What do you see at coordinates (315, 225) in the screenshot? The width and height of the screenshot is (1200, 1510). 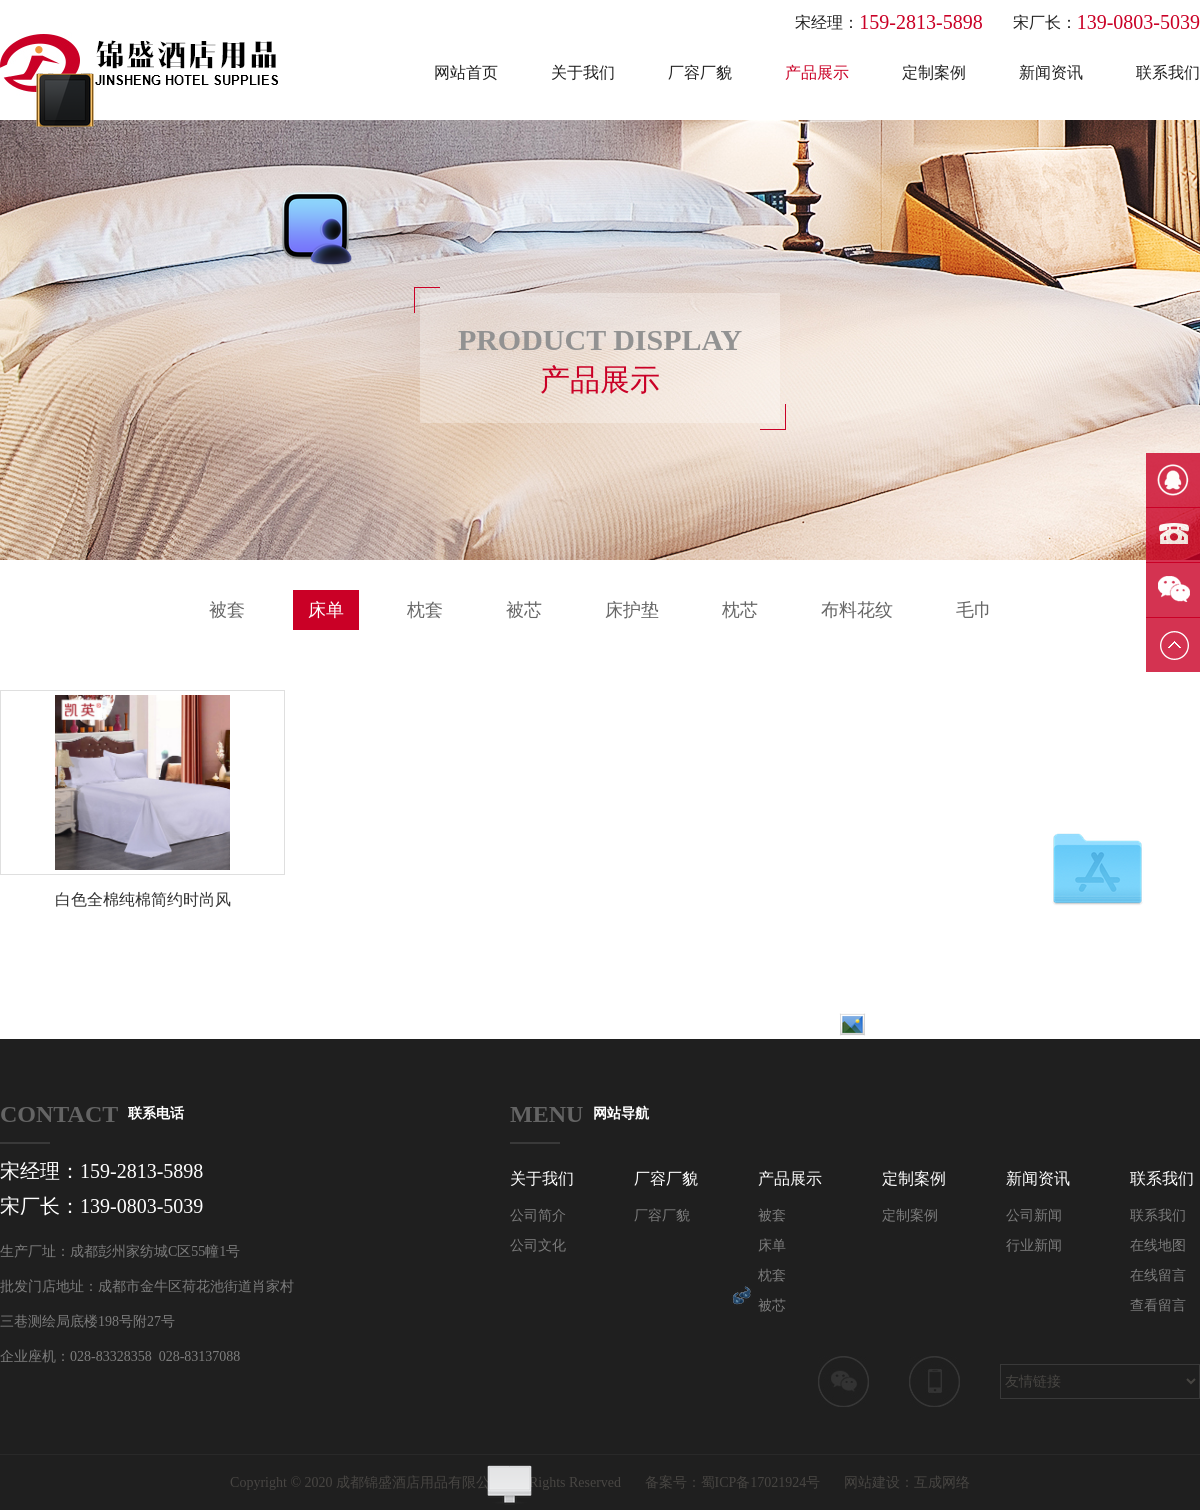 I see `start or join a screen sharing session` at bounding box center [315, 225].